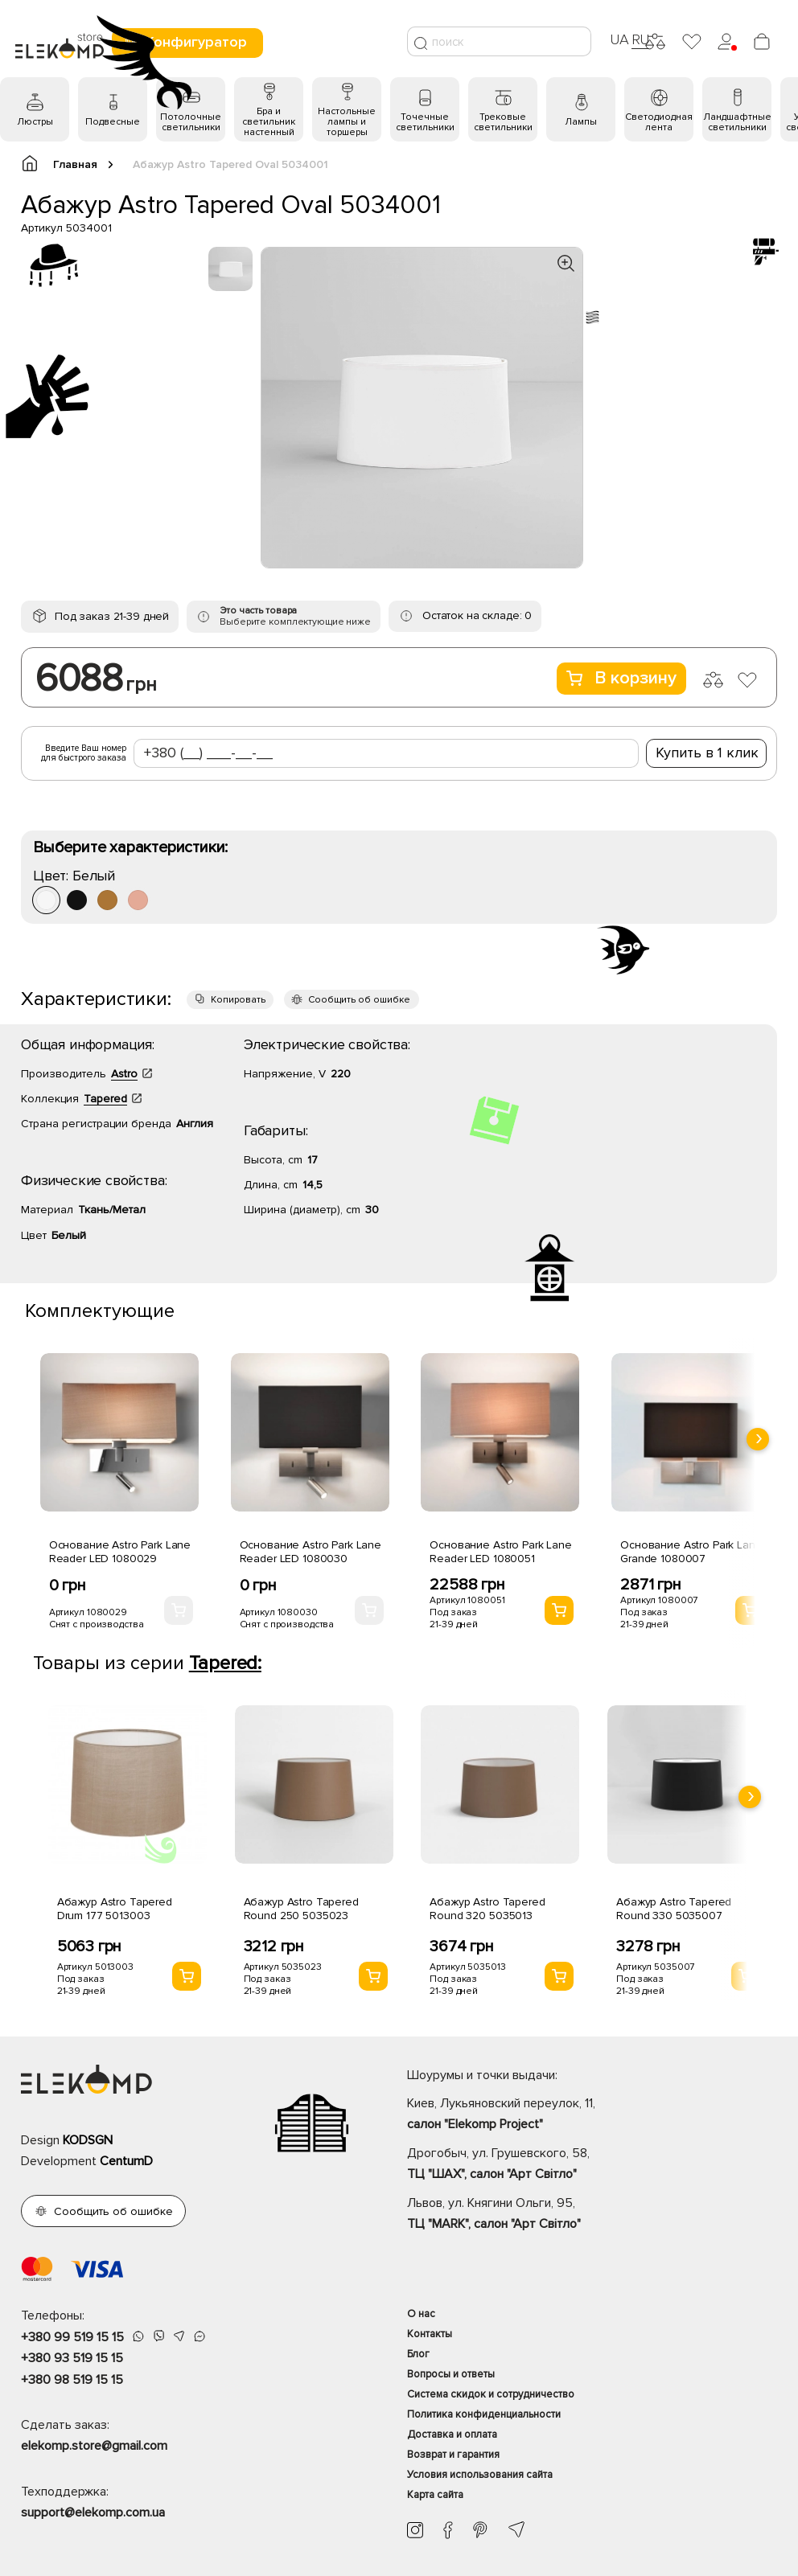 Image resolution: width=798 pixels, height=2576 pixels. I want to click on indicates wind or air element in a game, so click(161, 1849).